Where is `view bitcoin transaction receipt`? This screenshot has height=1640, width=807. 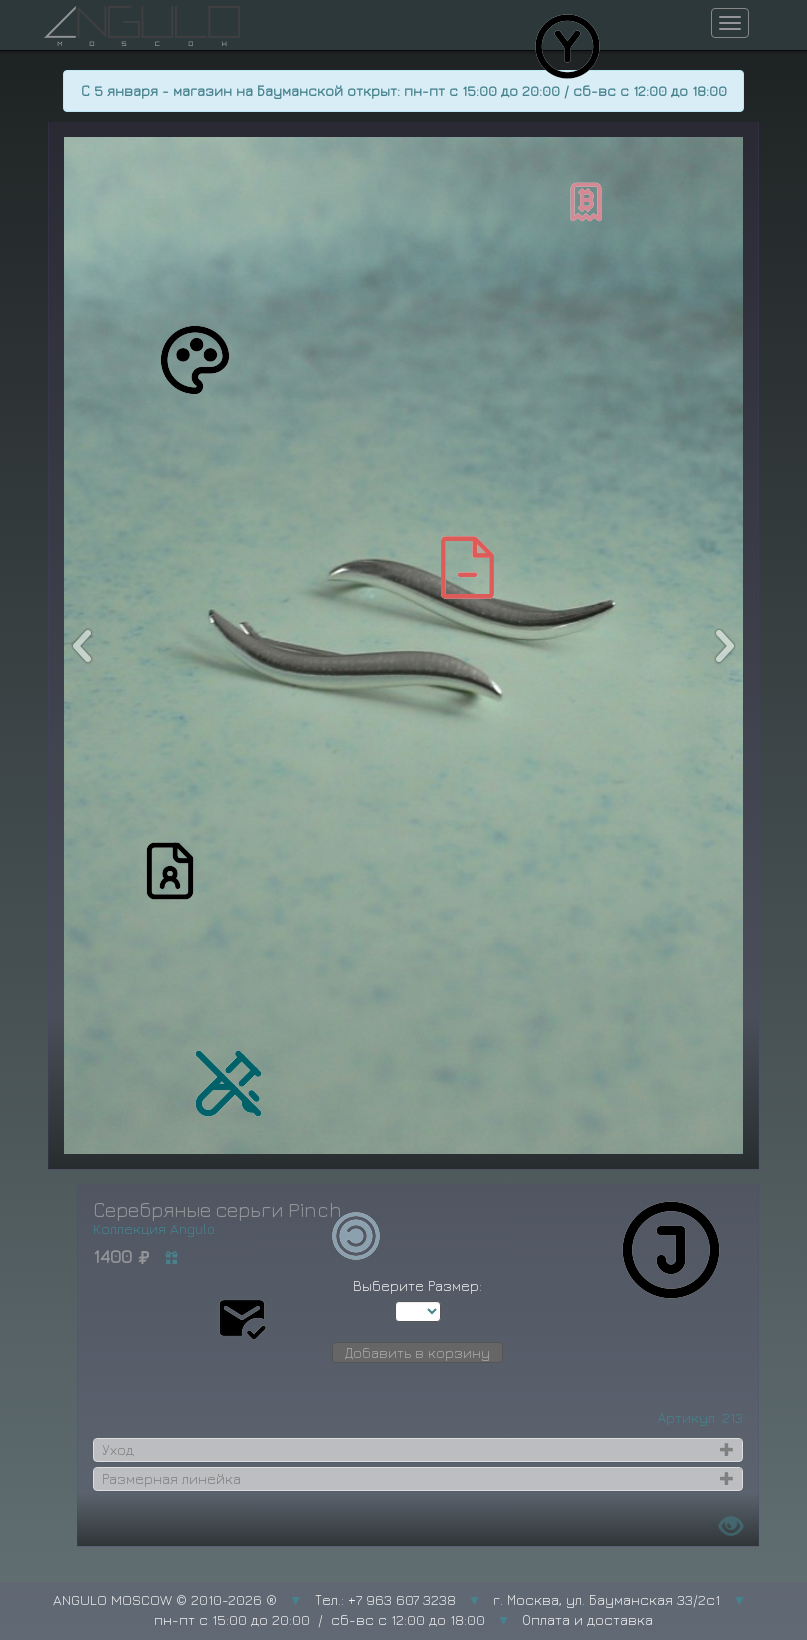 view bitcoin transaction receipt is located at coordinates (586, 202).